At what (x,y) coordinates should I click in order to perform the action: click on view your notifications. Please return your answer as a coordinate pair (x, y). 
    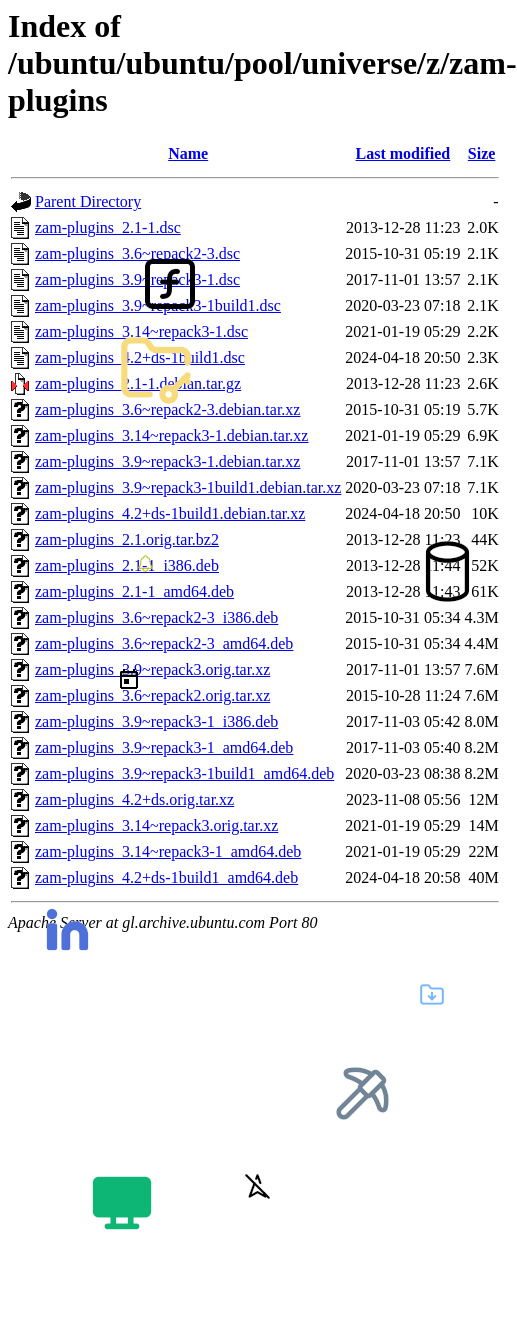
    Looking at the image, I should click on (145, 563).